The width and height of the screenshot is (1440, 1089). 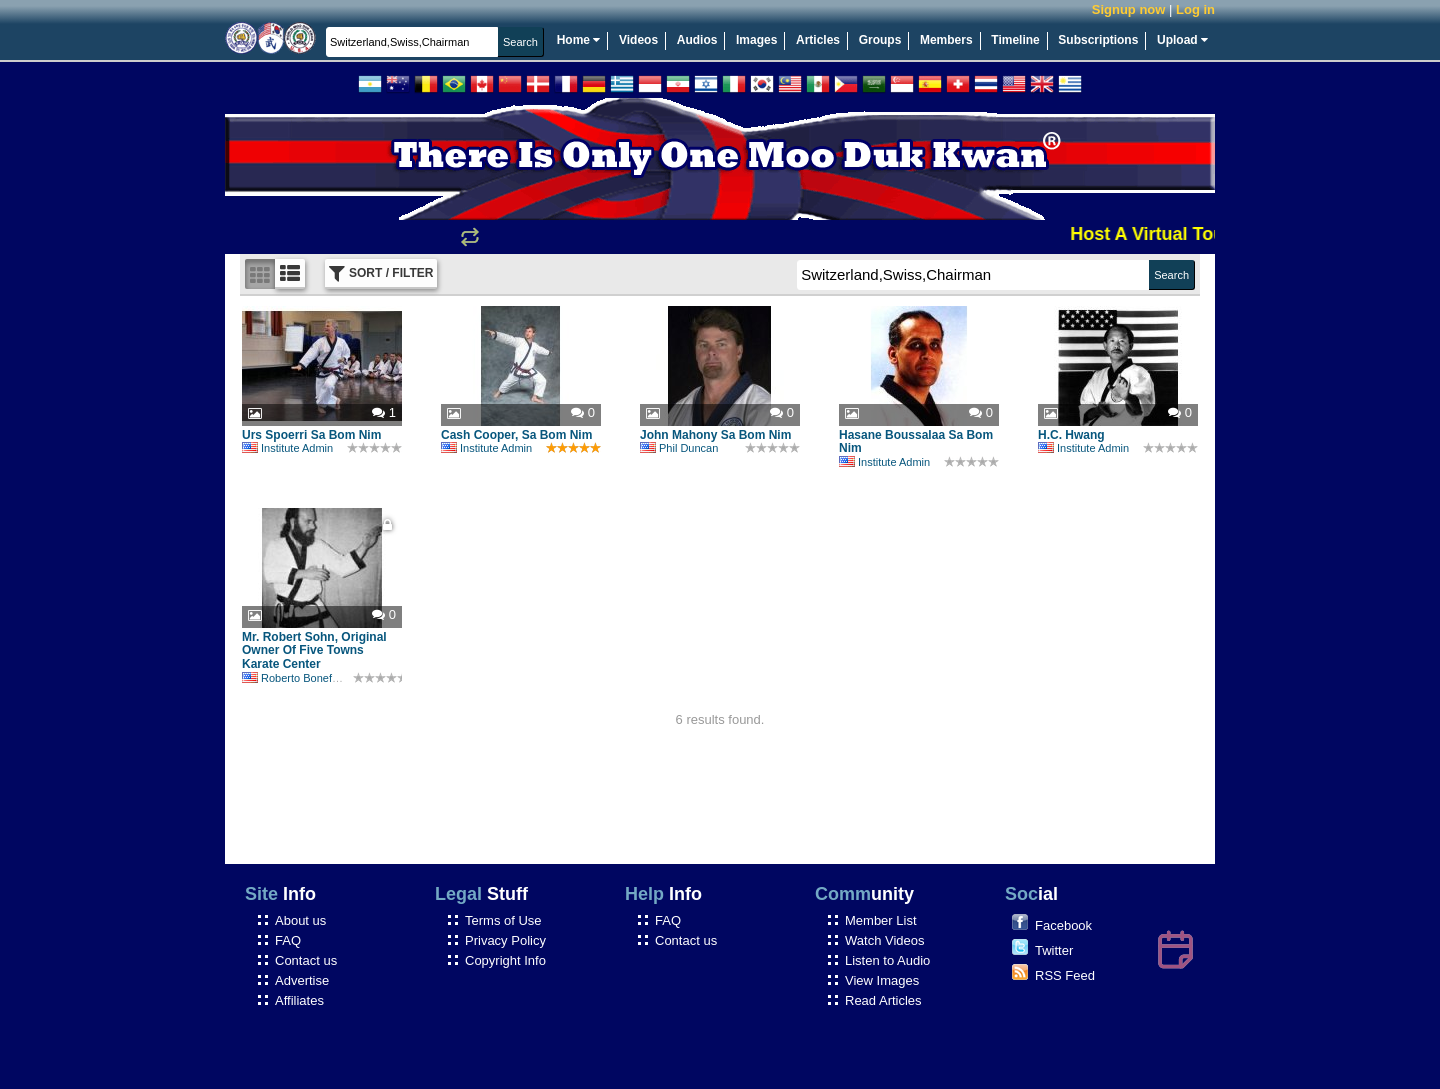 What do you see at coordinates (1175, 949) in the screenshot?
I see `view calendar with a note or reminder` at bounding box center [1175, 949].